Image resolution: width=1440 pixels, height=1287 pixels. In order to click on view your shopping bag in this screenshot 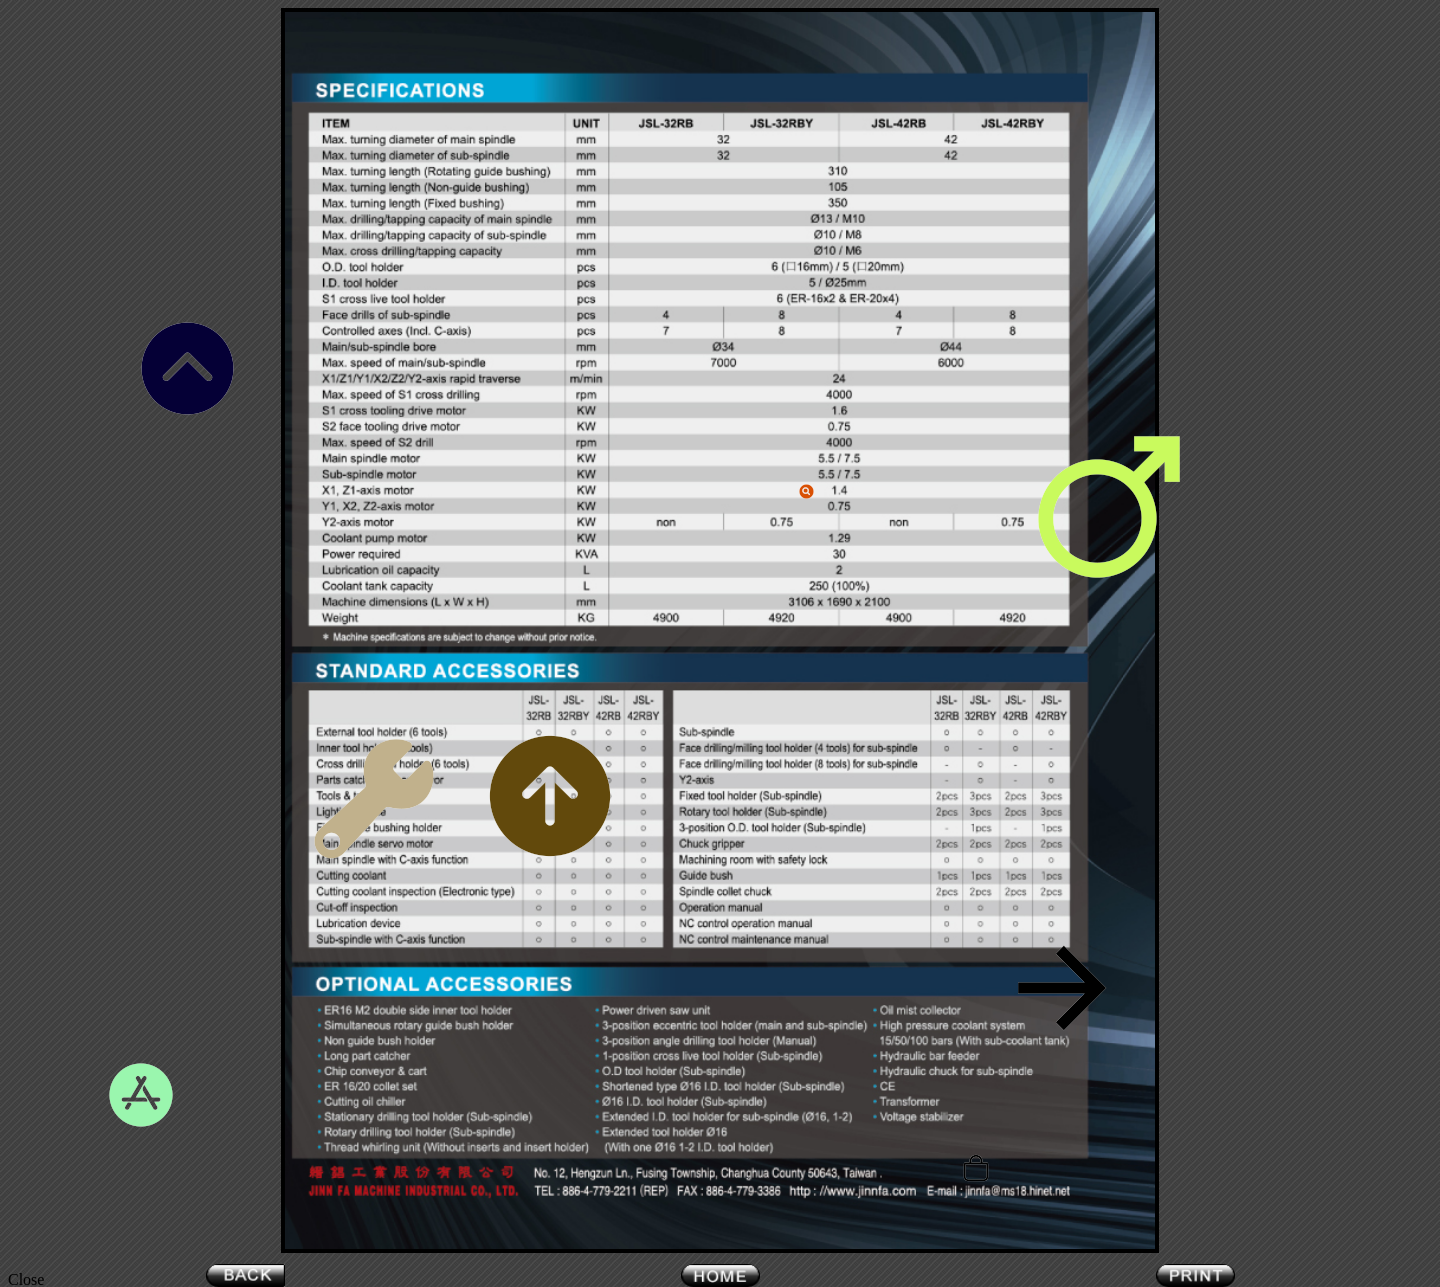, I will do `click(976, 1168)`.